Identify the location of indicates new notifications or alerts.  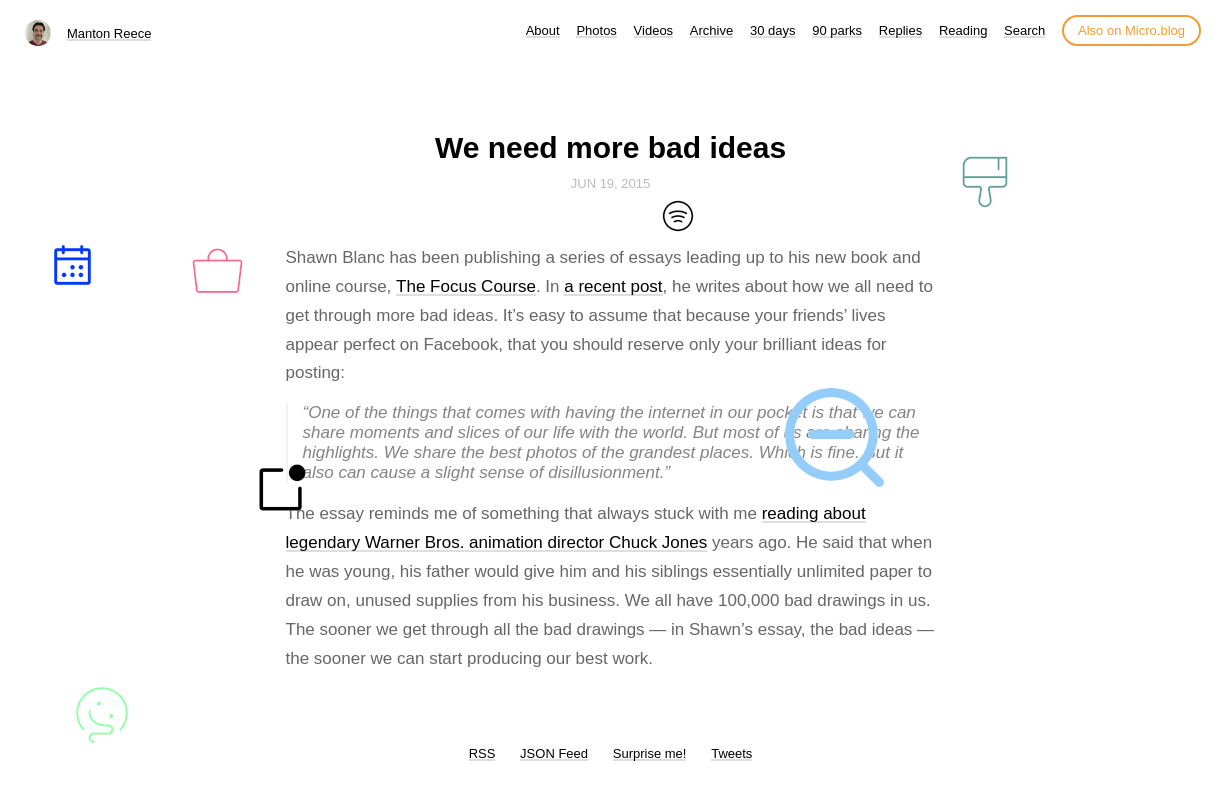
(281, 488).